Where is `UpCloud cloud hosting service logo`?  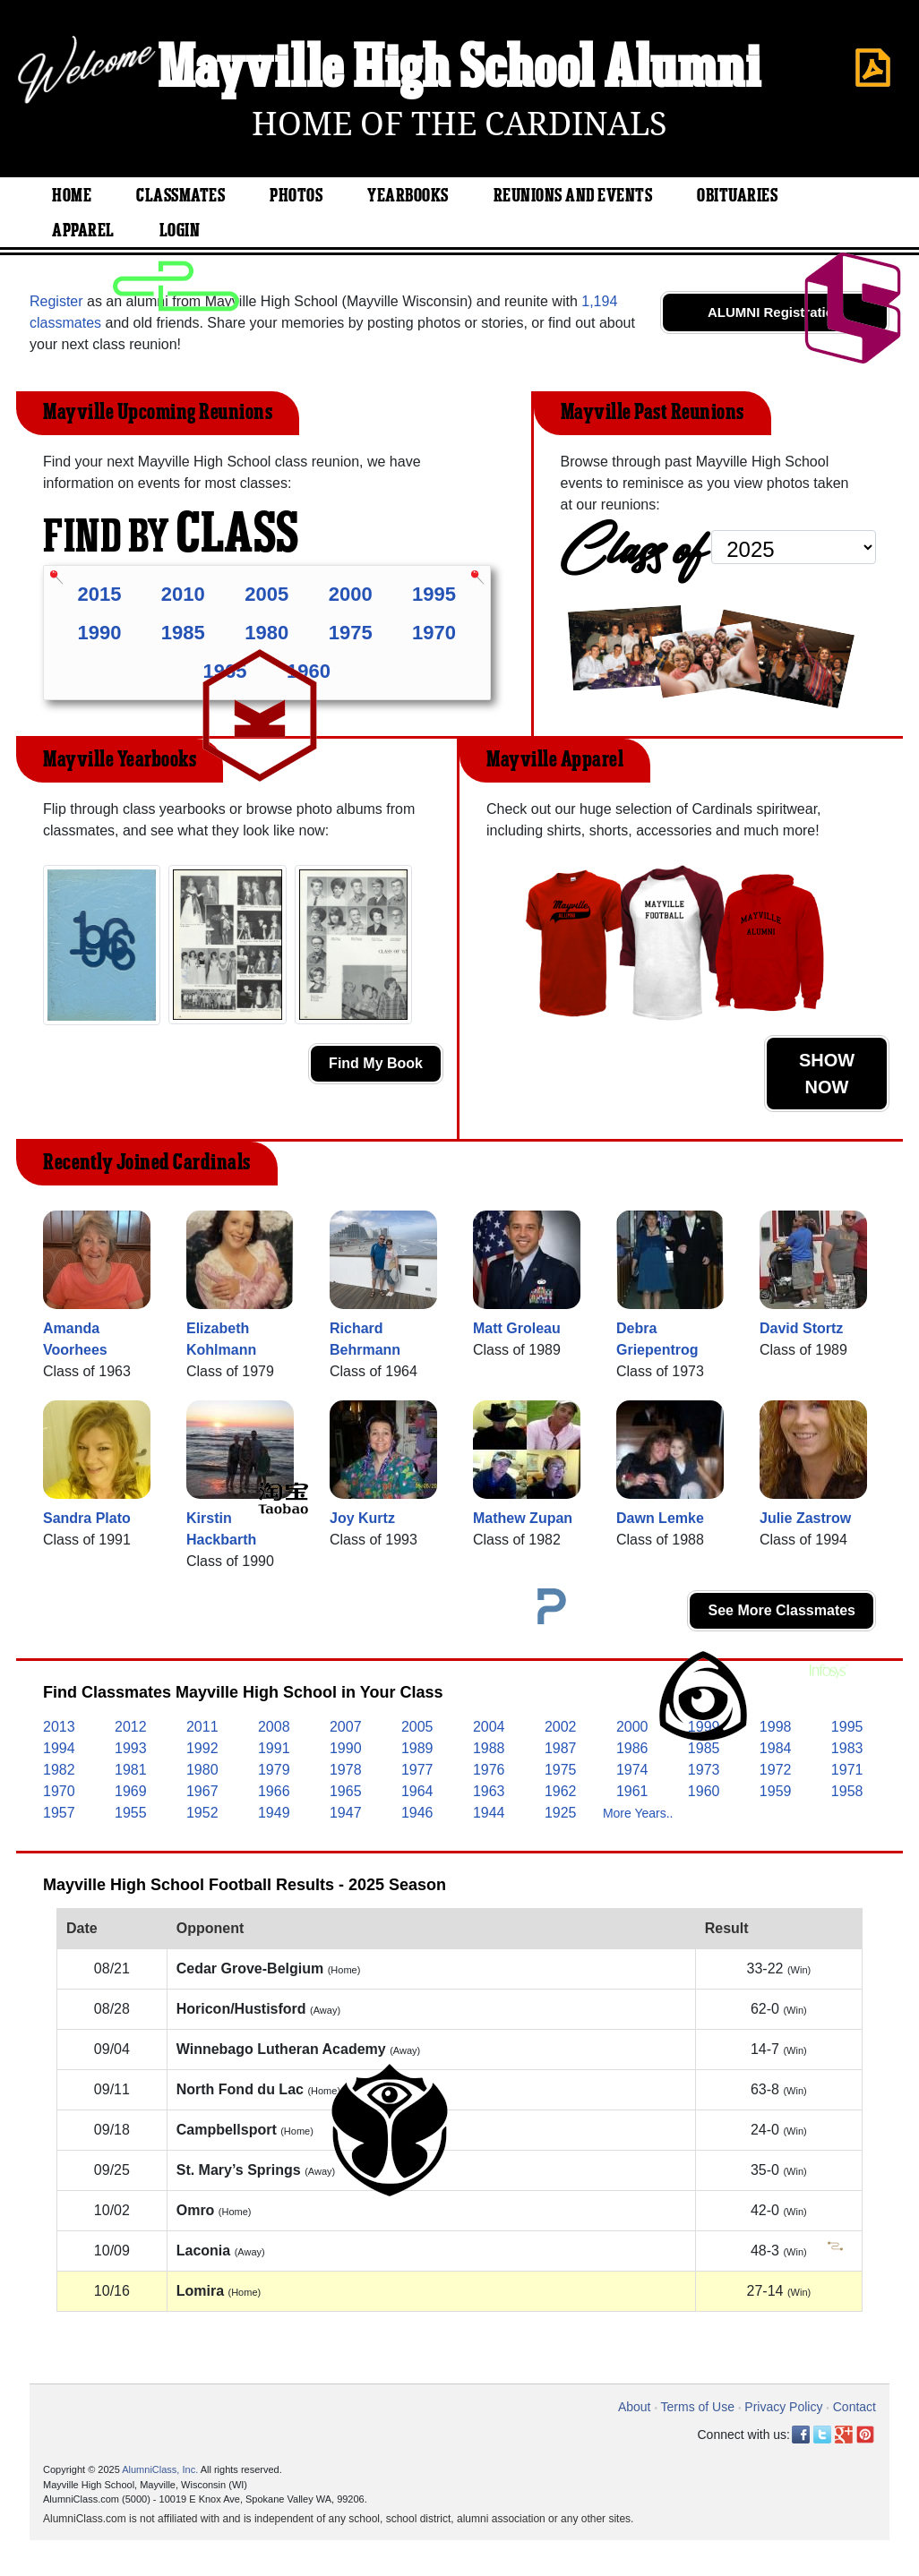 UpCloud cloud hosting service logo is located at coordinates (176, 286).